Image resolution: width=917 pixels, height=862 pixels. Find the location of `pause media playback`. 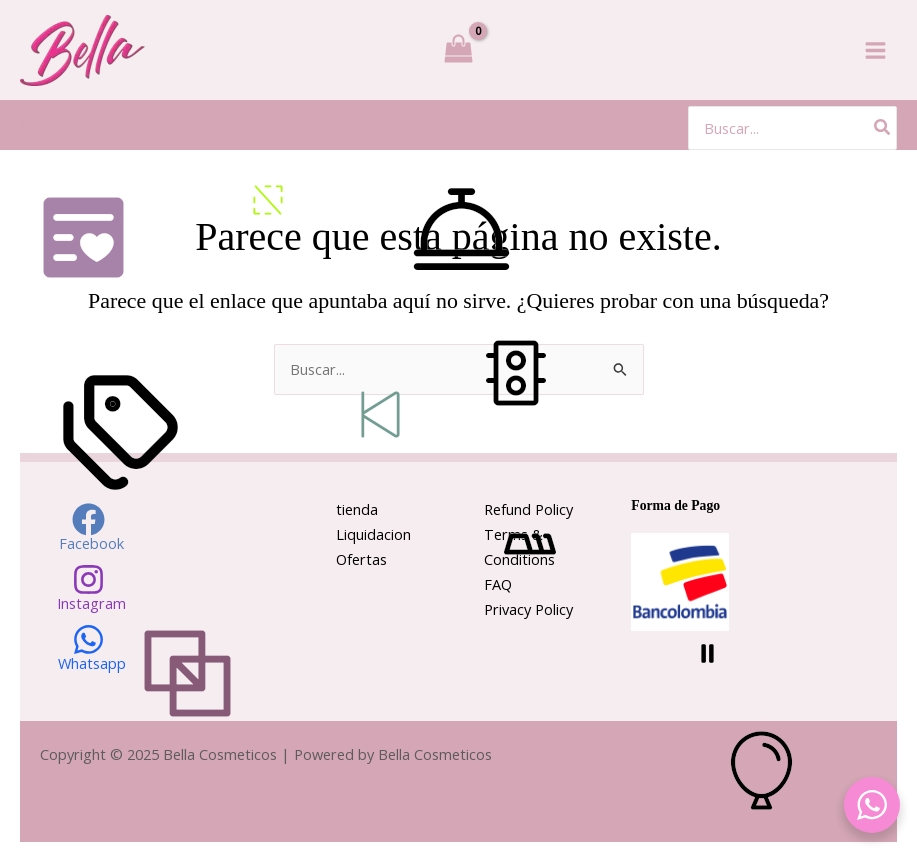

pause media playback is located at coordinates (707, 653).